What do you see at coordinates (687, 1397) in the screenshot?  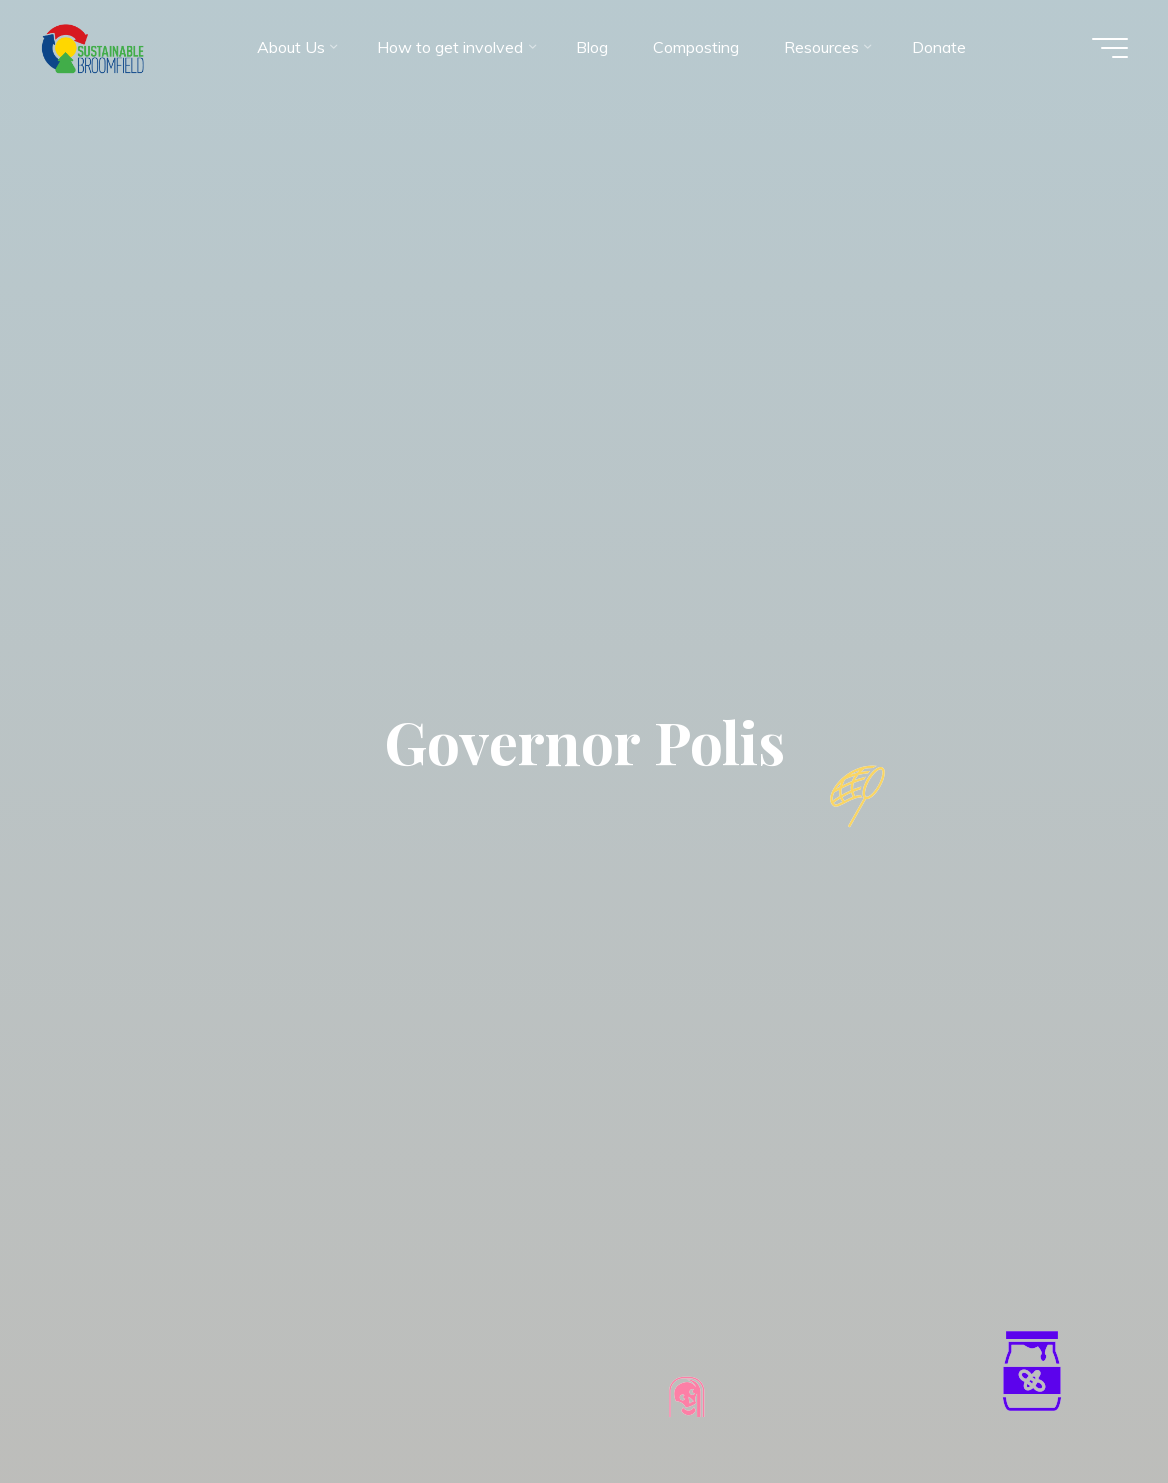 I see `view collected specimens or curiosities` at bounding box center [687, 1397].